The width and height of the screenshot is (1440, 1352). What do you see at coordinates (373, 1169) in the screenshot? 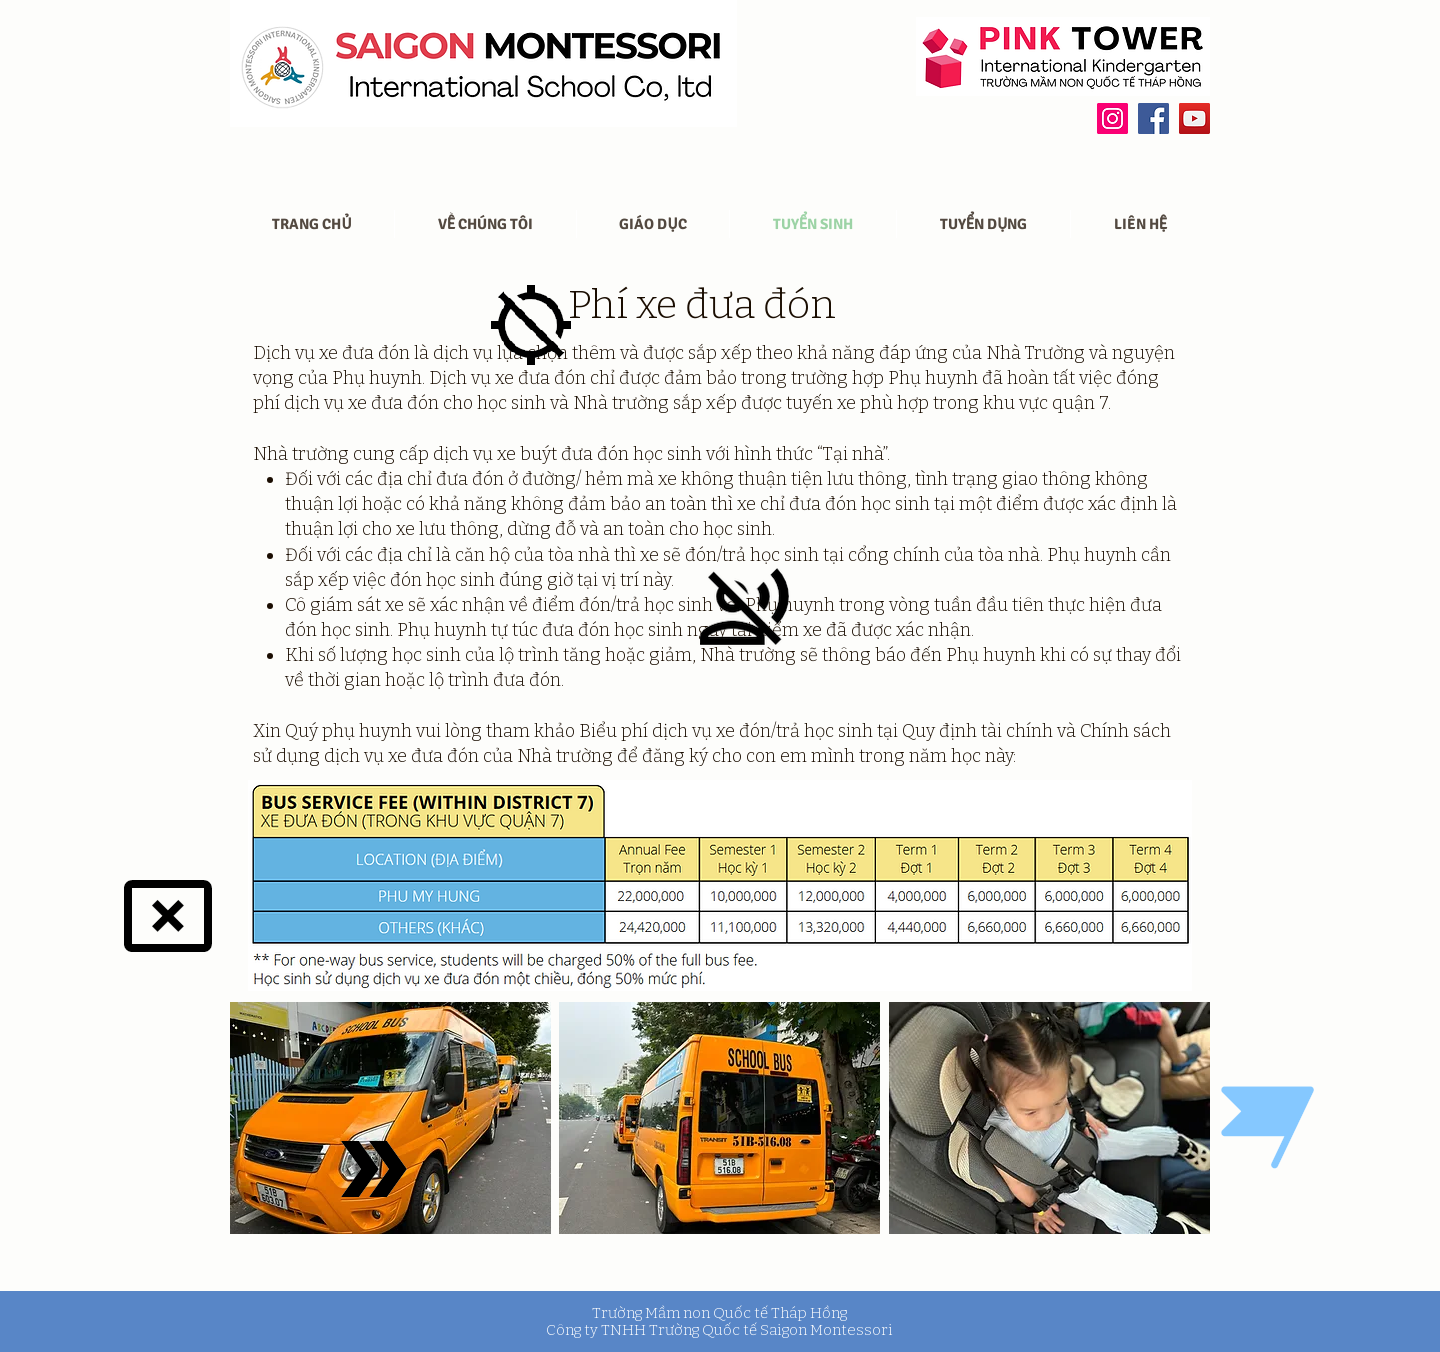
I see `skip forward or advance quickly` at bounding box center [373, 1169].